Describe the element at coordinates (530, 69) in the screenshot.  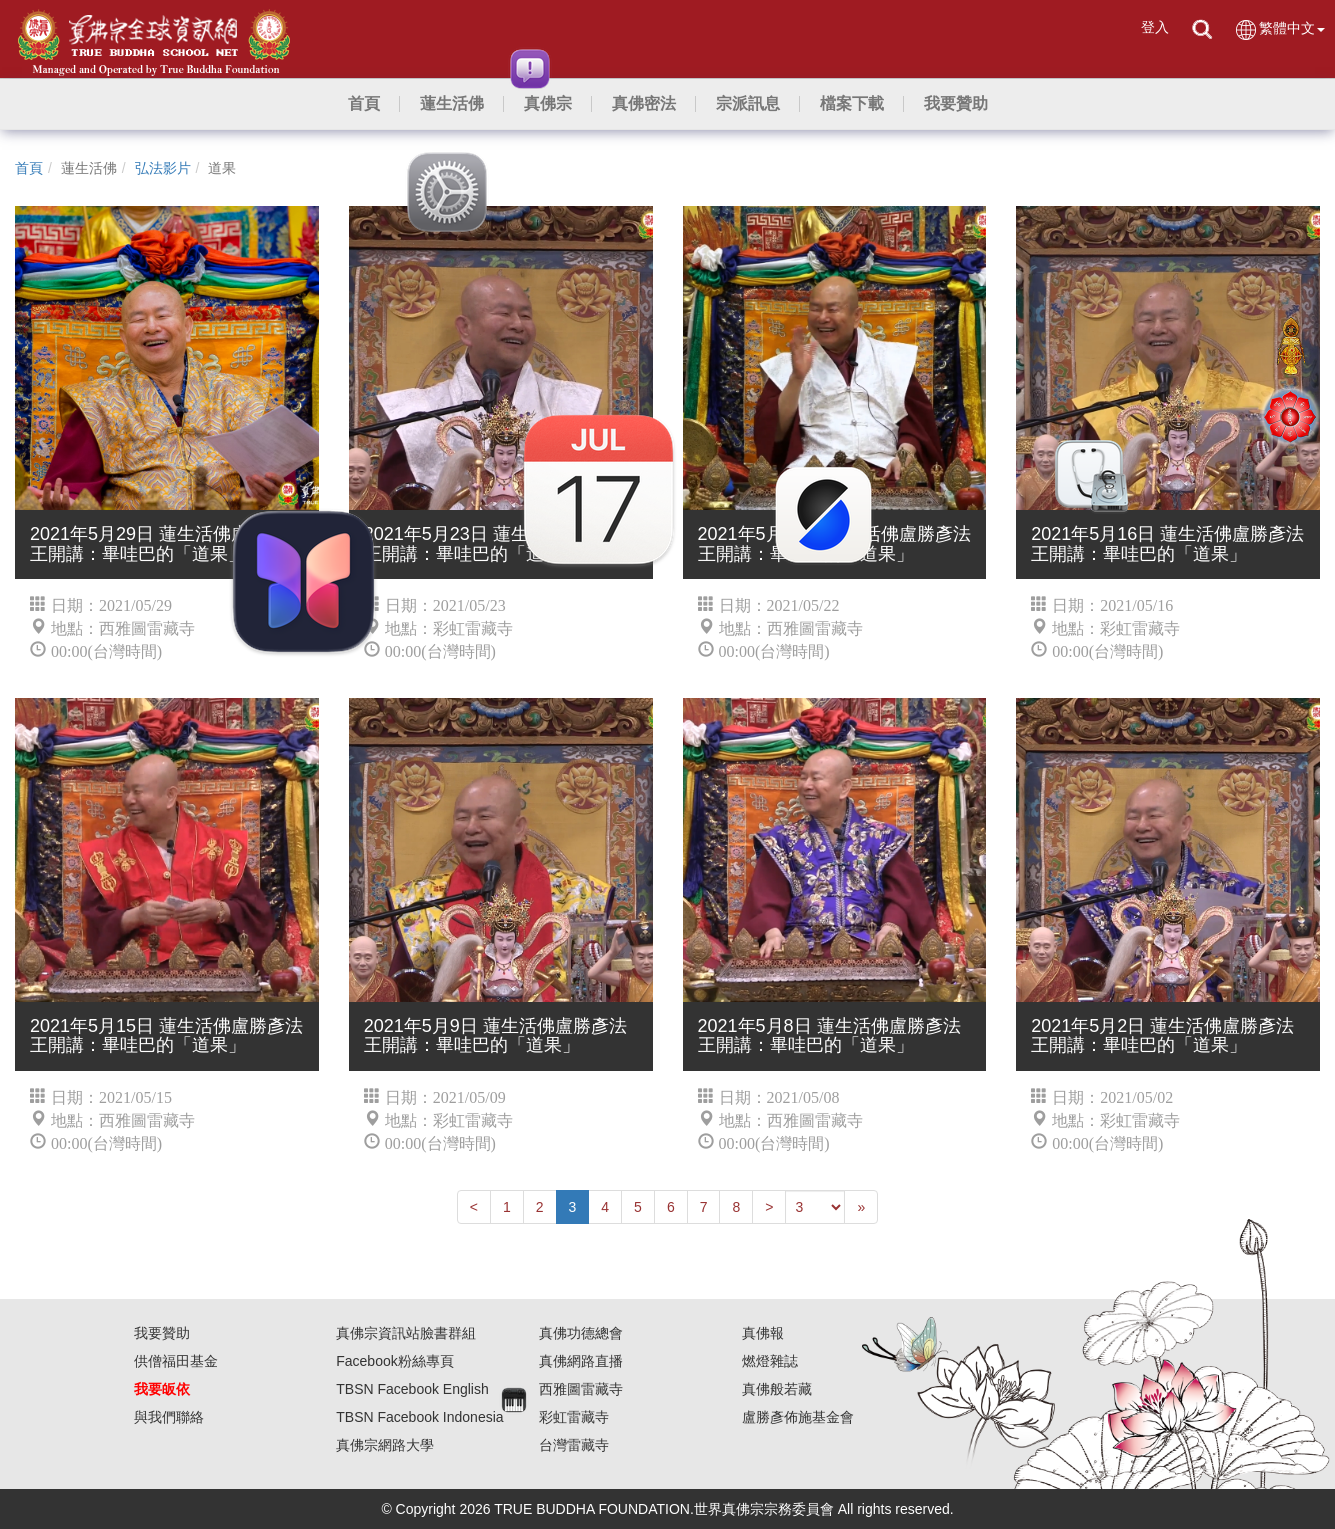
I see `open Feedback Assistant to submit bug reports to Apple` at that location.